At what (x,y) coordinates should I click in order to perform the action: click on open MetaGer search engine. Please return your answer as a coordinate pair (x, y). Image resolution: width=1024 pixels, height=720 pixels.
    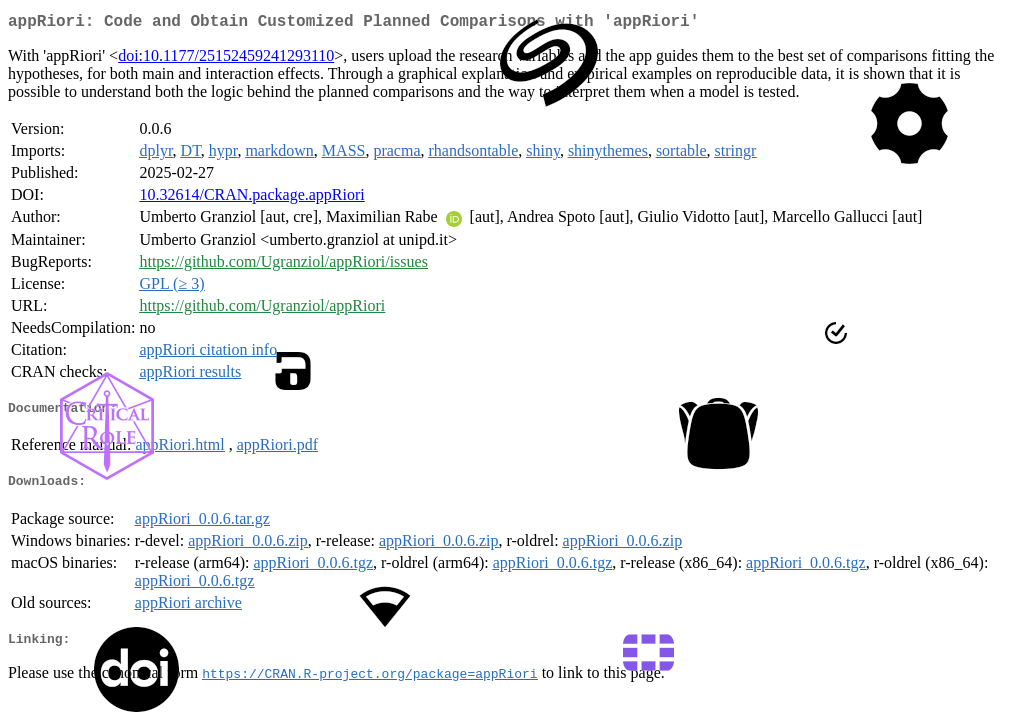
    Looking at the image, I should click on (293, 371).